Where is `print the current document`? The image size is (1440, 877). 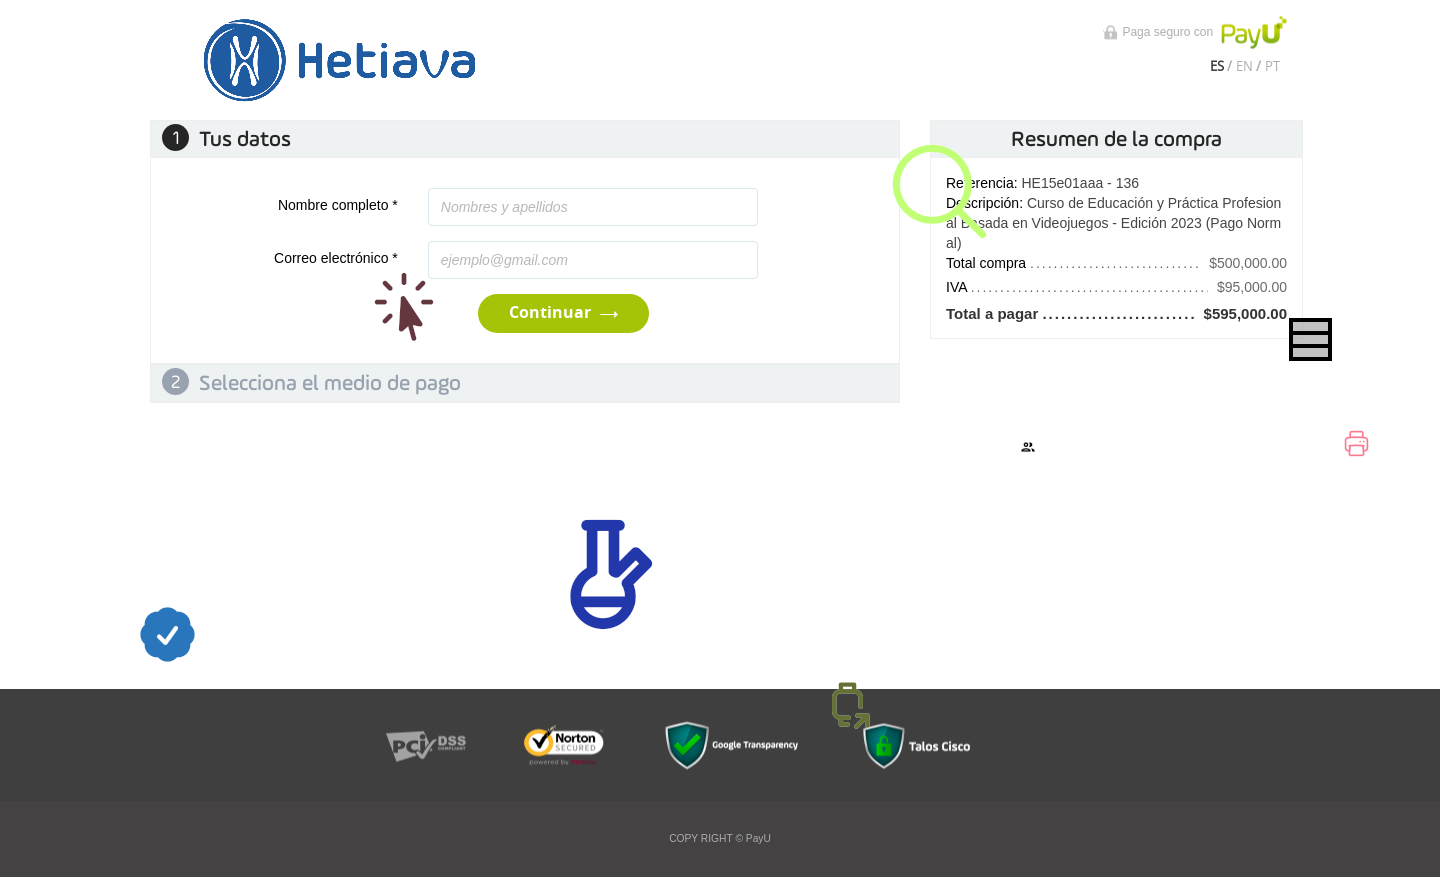
print the current document is located at coordinates (1356, 443).